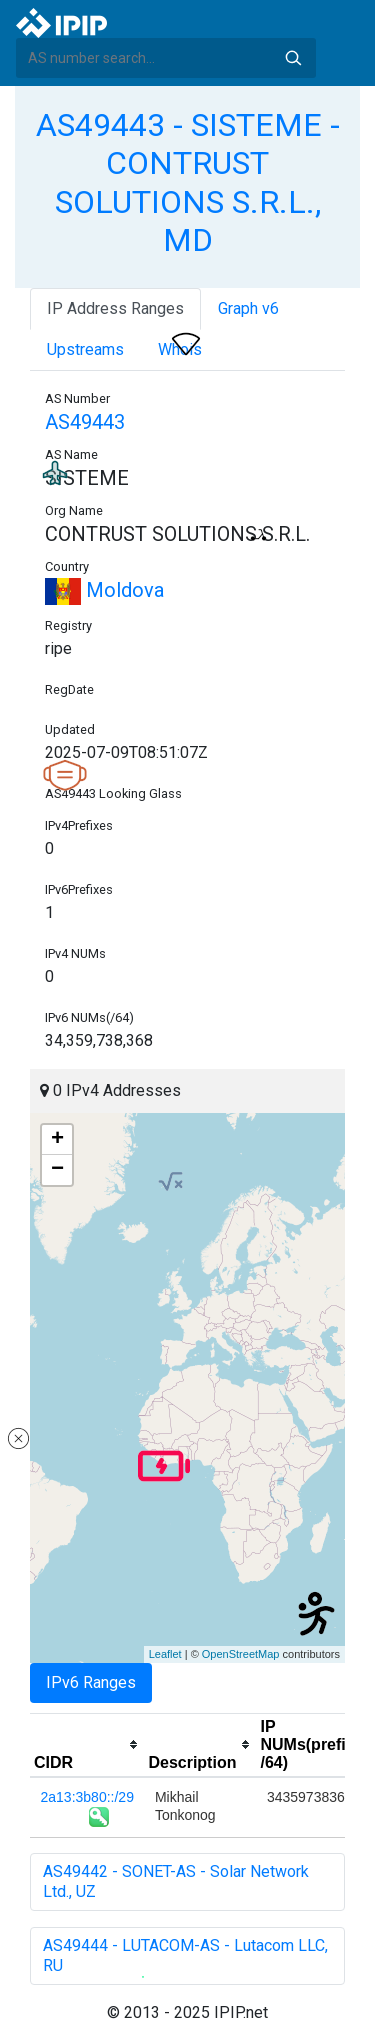  I want to click on access mathematical functions or calculator, so click(170, 1181).